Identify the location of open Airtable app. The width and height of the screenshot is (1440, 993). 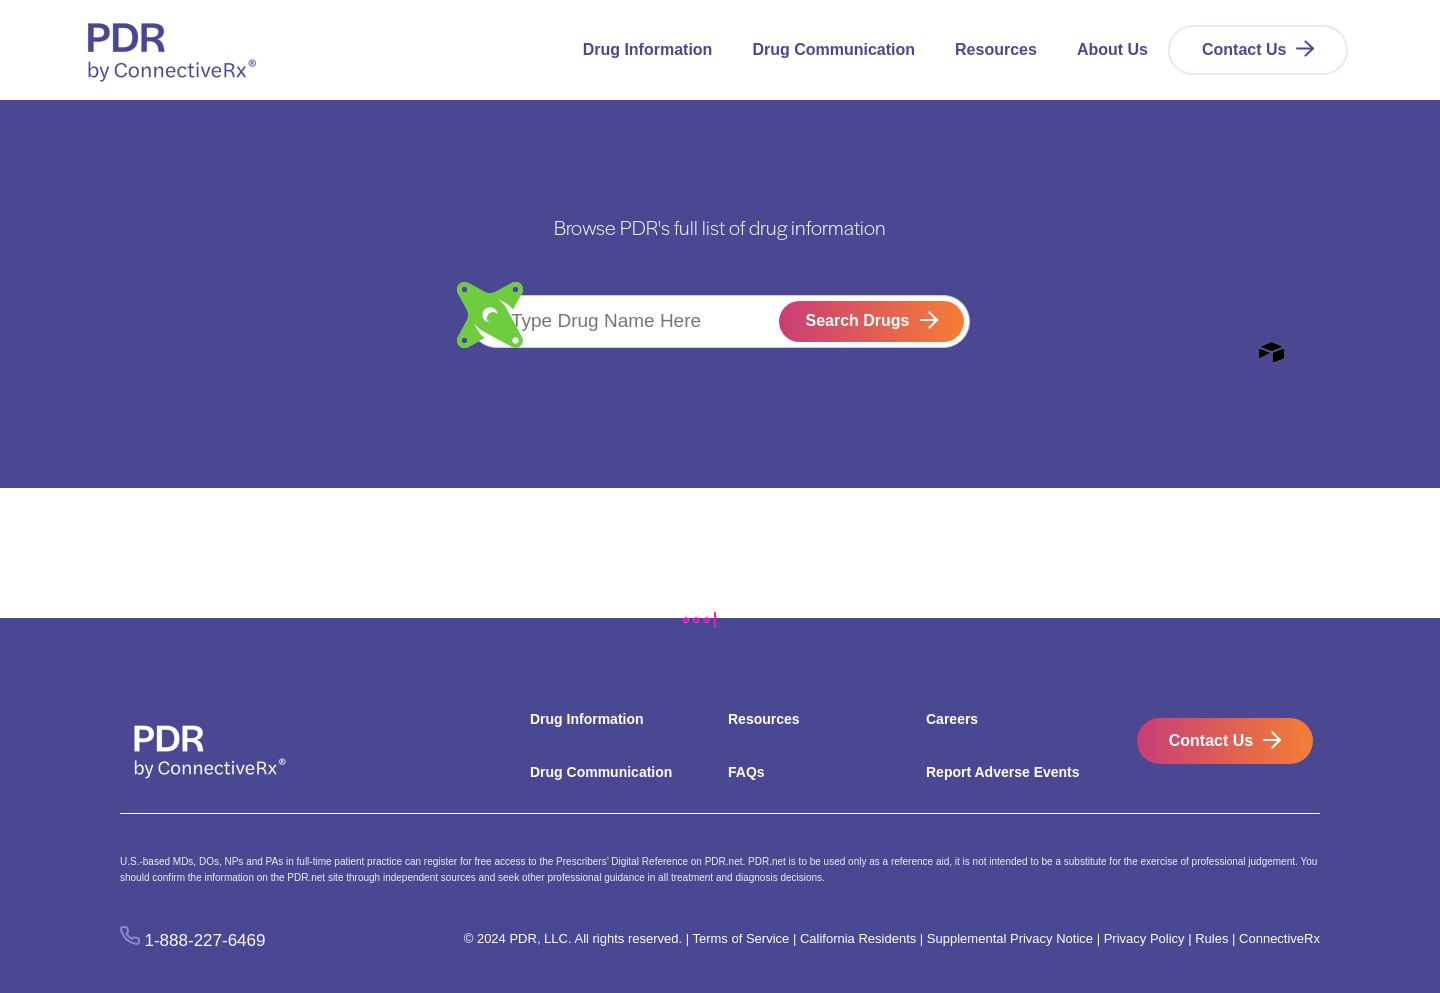
(1271, 352).